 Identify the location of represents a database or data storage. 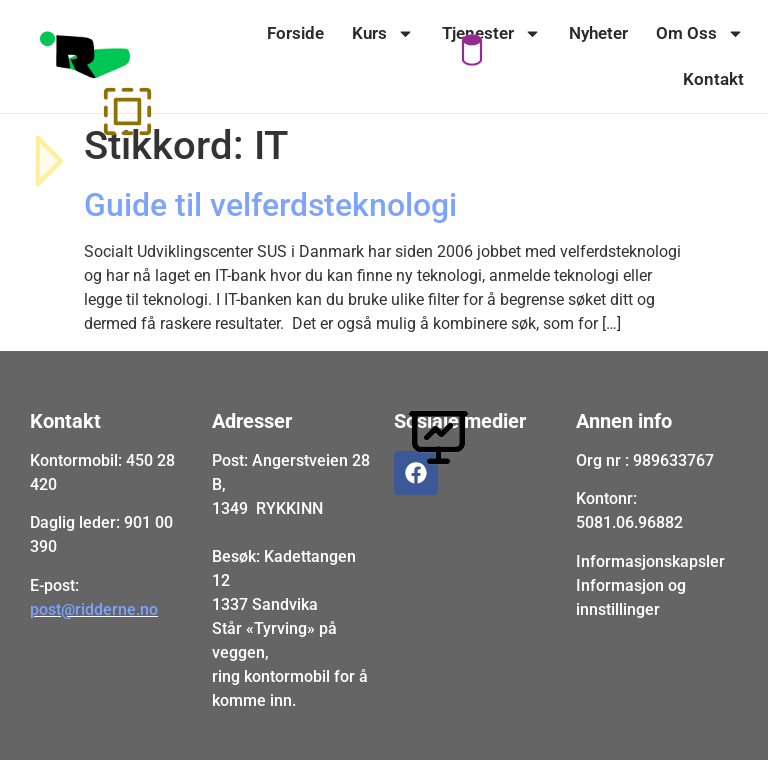
(472, 50).